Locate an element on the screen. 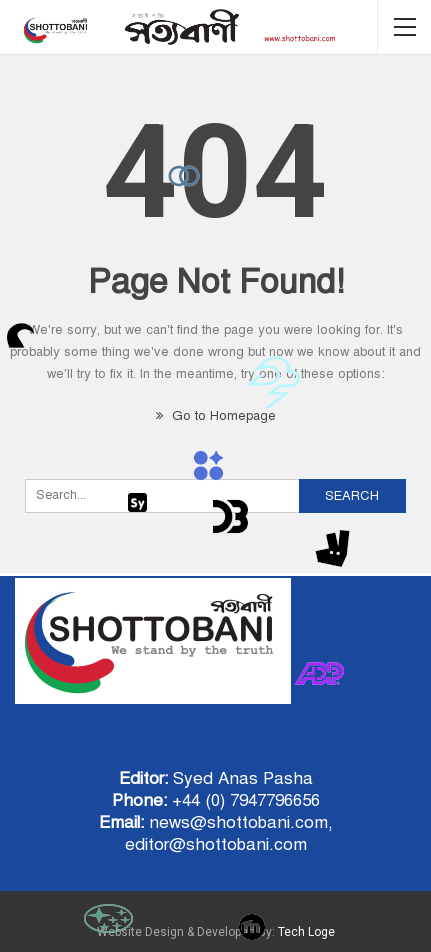 The height and width of the screenshot is (952, 431). open the Deliveroo food delivery app is located at coordinates (332, 548).